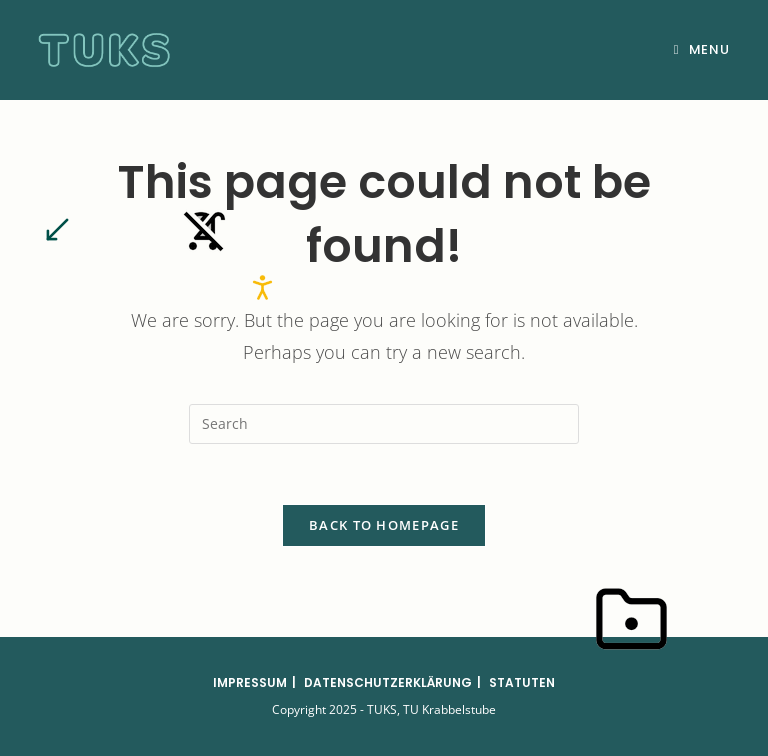 Image resolution: width=768 pixels, height=756 pixels. I want to click on move item to the bottom-left corner, so click(57, 229).